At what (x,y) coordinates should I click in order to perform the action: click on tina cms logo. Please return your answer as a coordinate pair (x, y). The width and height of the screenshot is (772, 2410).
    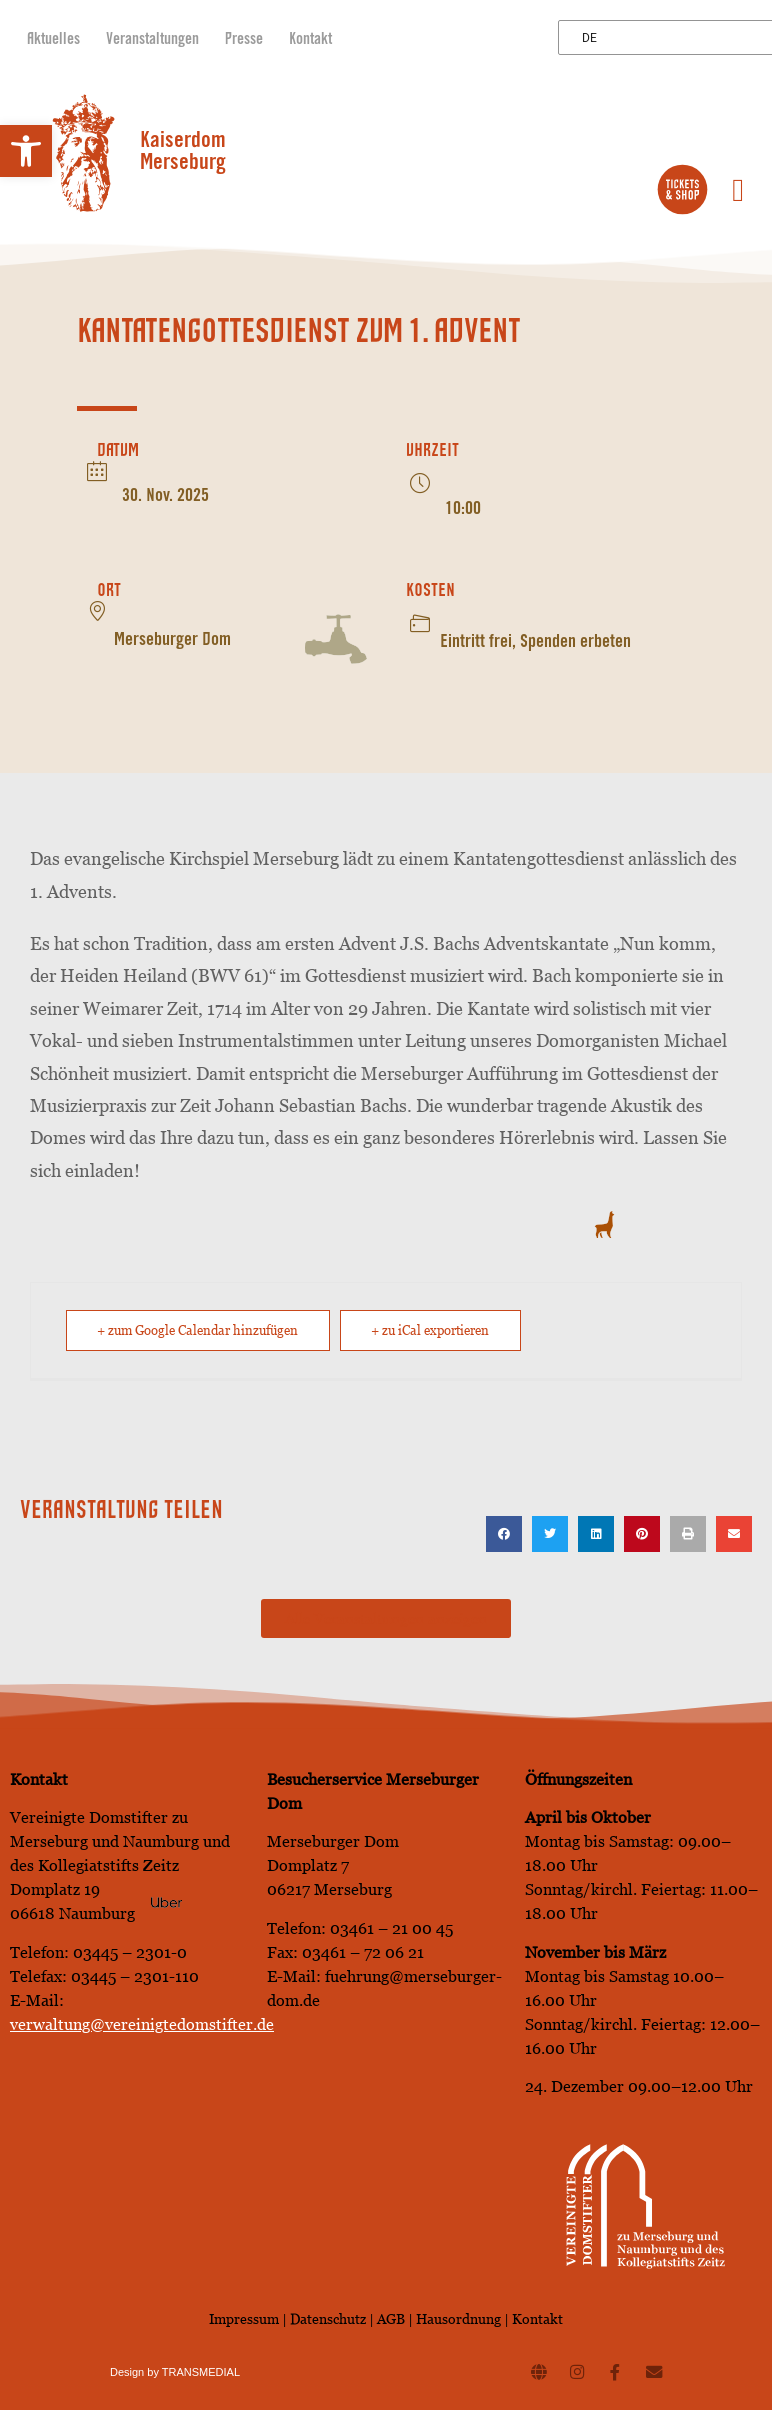
    Looking at the image, I should click on (604, 1224).